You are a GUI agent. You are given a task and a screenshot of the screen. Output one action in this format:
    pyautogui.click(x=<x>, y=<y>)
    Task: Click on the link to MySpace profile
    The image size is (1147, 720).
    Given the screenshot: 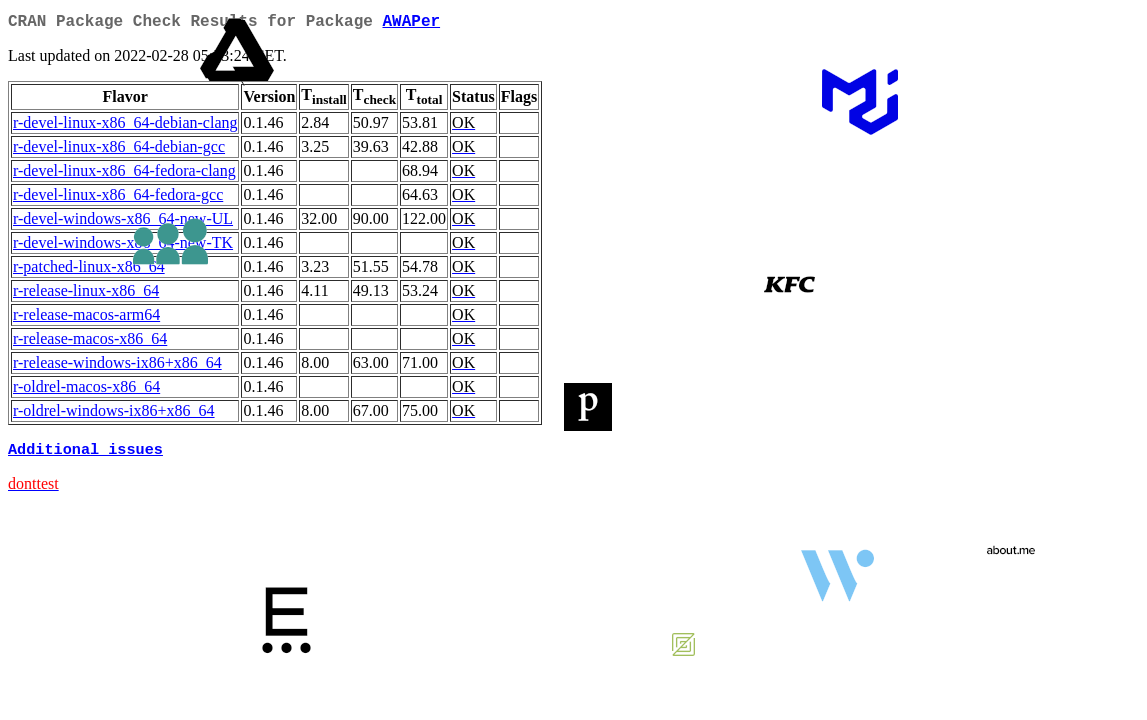 What is the action you would take?
    pyautogui.click(x=170, y=241)
    